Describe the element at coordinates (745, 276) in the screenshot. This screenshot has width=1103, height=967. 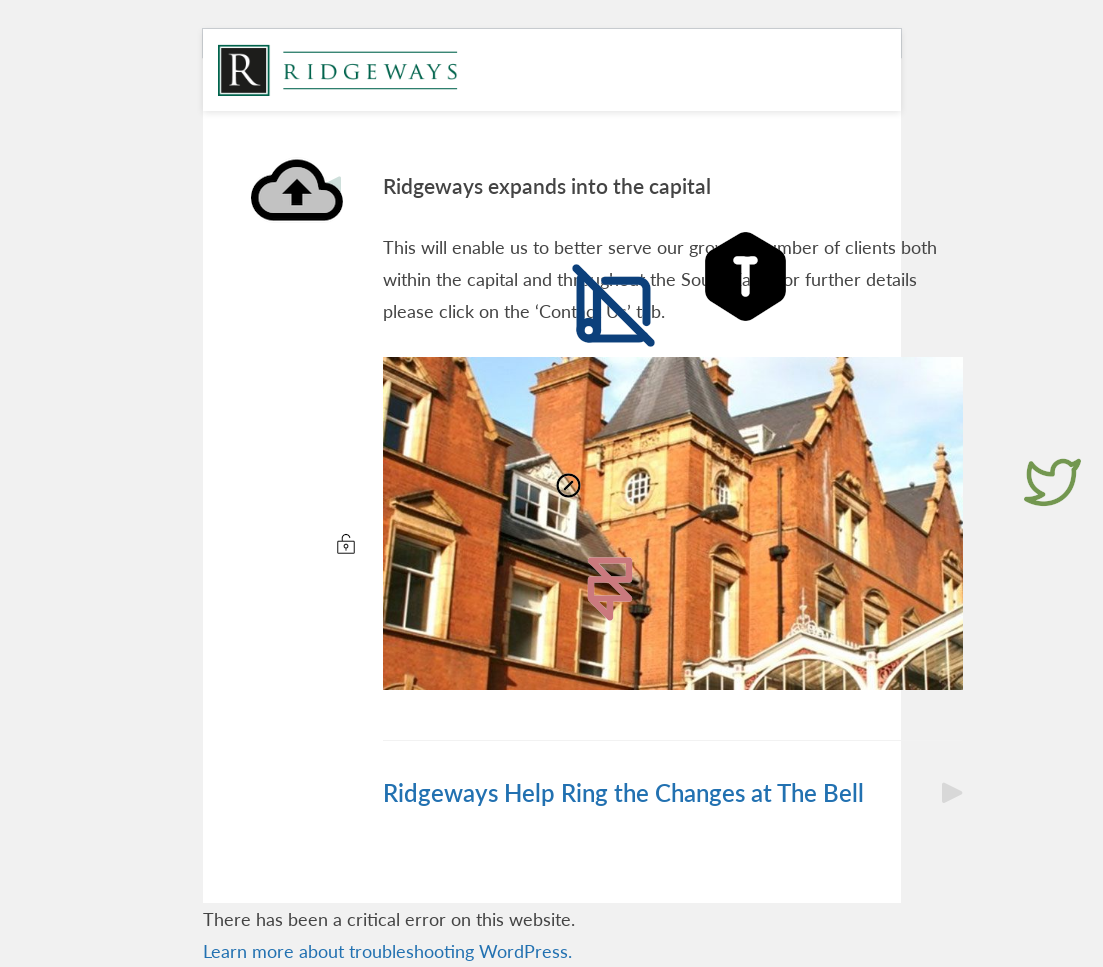
I see `text or typography tool` at that location.